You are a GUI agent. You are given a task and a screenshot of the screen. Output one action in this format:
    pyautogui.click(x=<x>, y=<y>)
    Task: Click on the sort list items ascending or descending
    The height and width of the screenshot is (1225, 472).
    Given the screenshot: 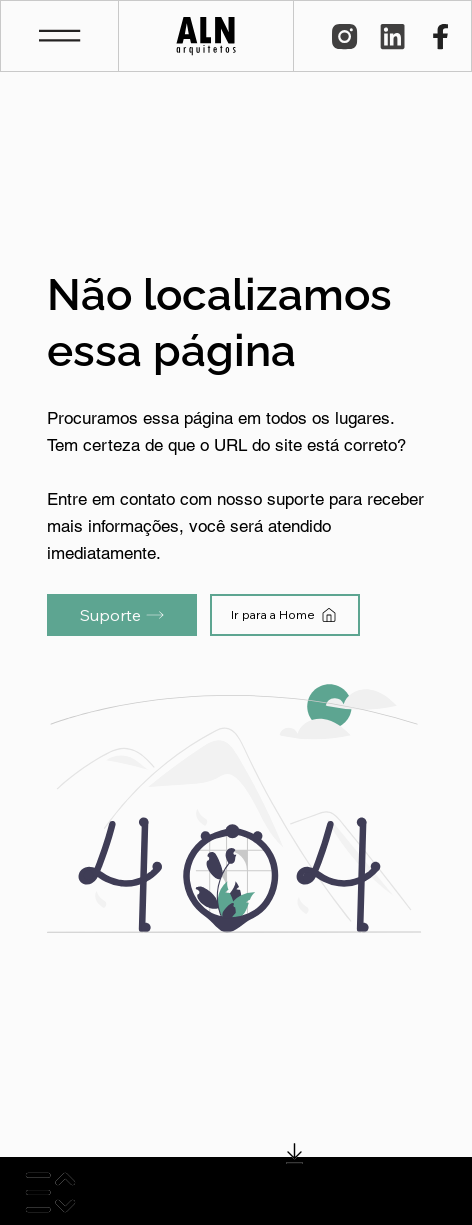 What is the action you would take?
    pyautogui.click(x=50, y=1192)
    